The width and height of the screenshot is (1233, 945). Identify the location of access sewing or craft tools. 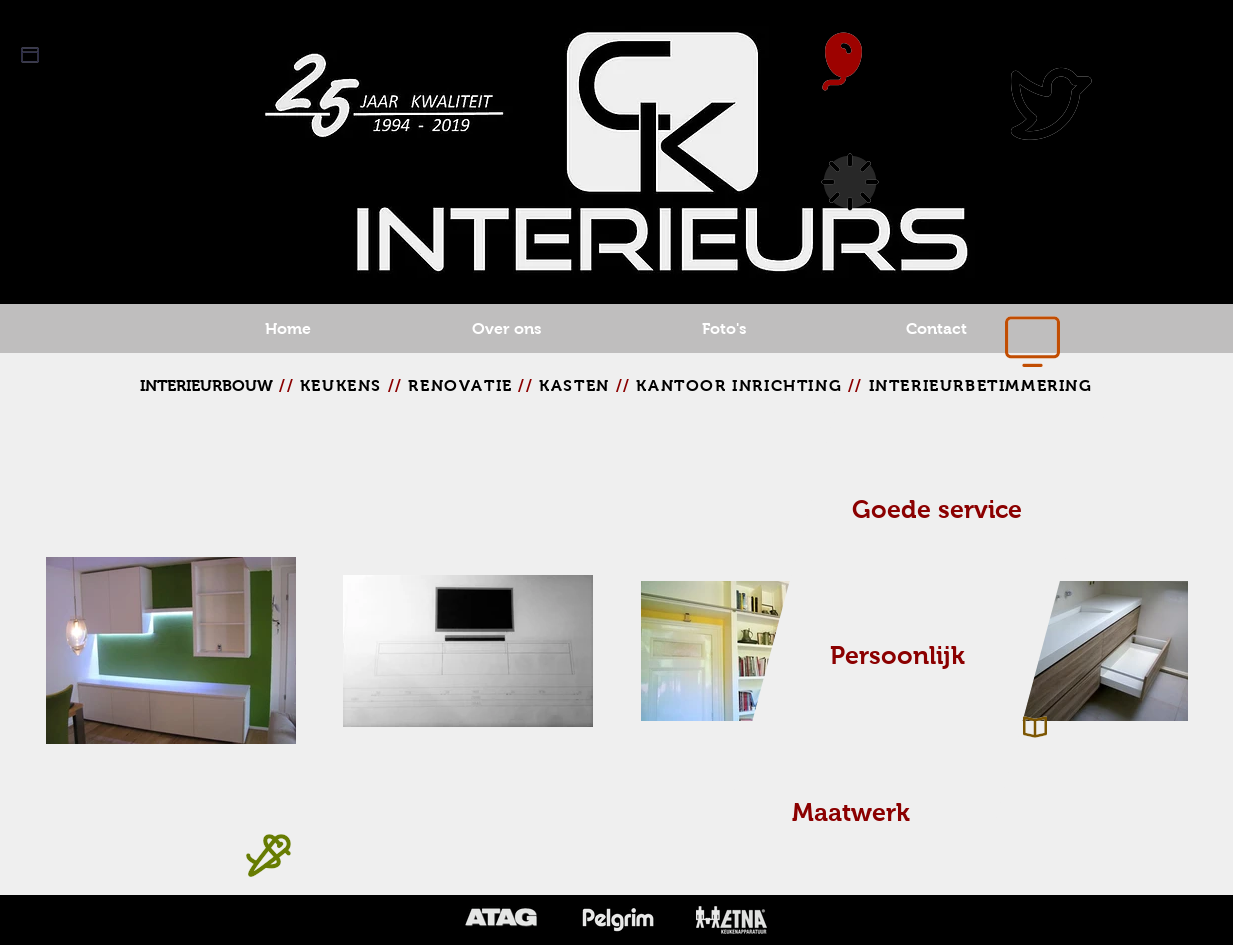
(269, 855).